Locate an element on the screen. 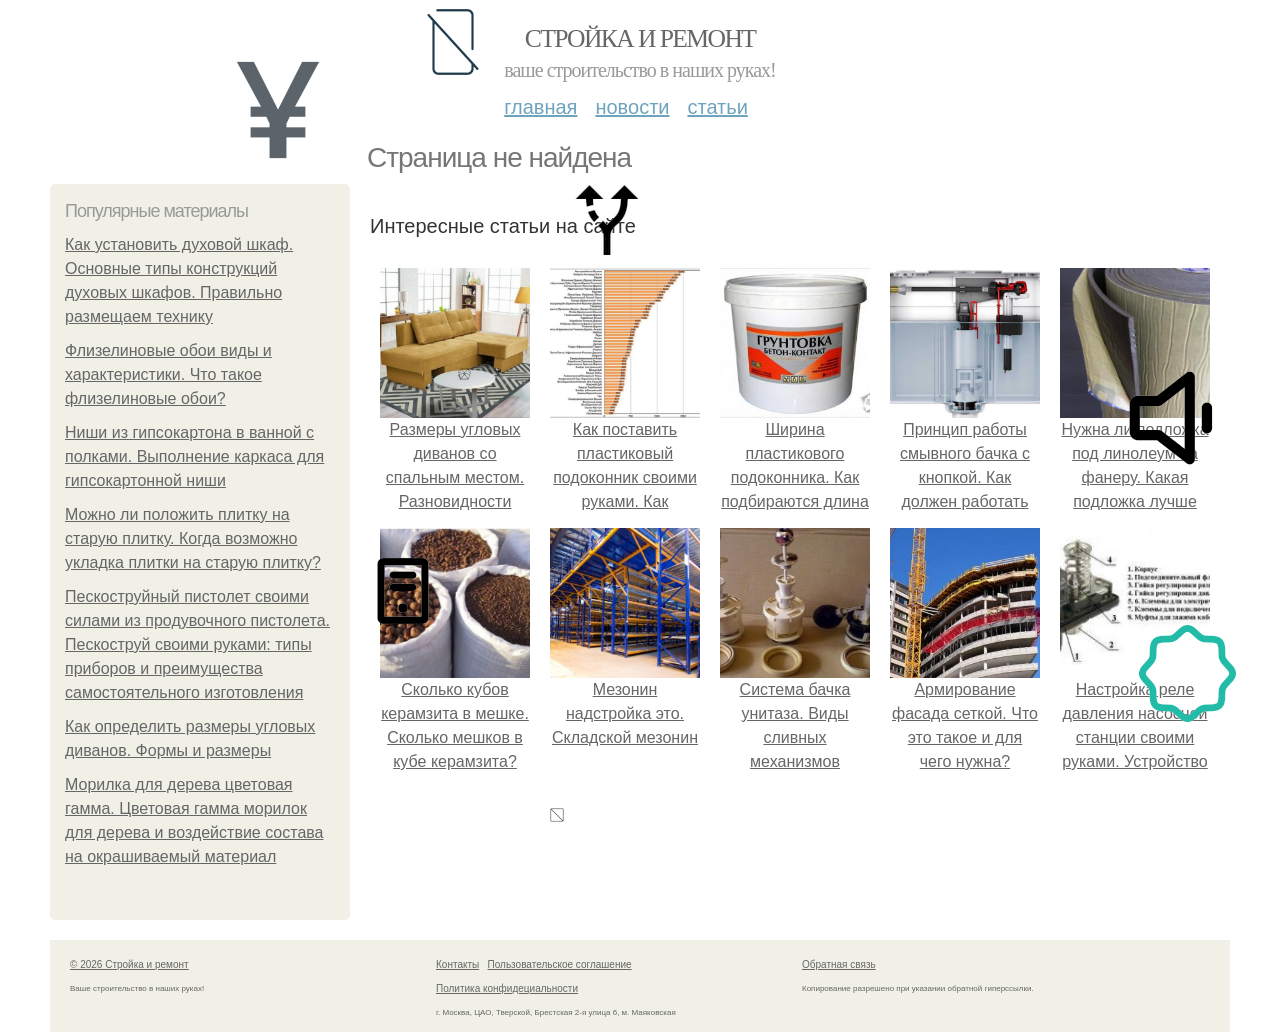  placeholder for missing or unloaded image content is located at coordinates (557, 815).